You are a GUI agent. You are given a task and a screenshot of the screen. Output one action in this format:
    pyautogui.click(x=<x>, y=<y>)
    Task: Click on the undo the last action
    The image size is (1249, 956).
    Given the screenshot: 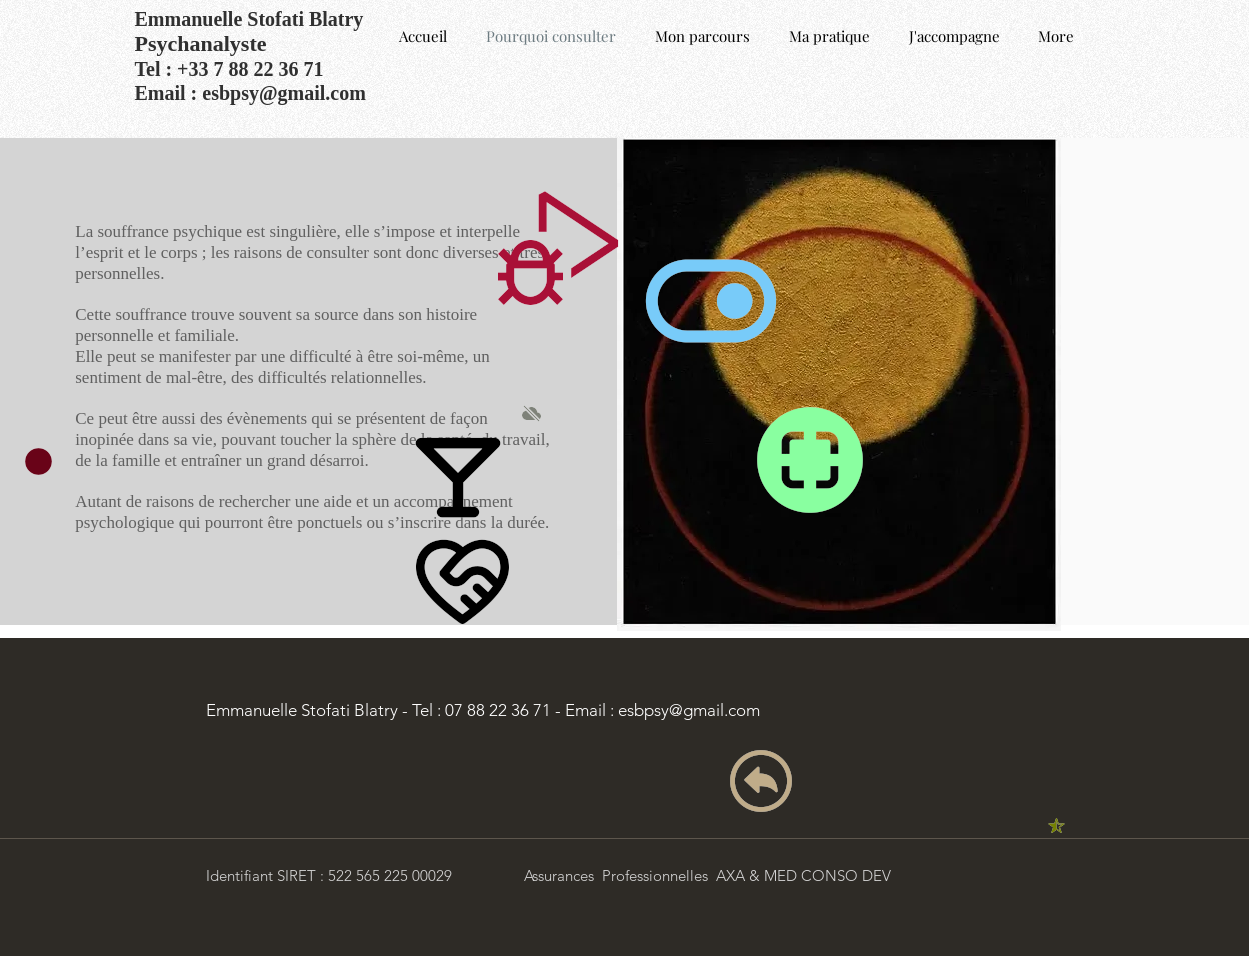 What is the action you would take?
    pyautogui.click(x=761, y=781)
    